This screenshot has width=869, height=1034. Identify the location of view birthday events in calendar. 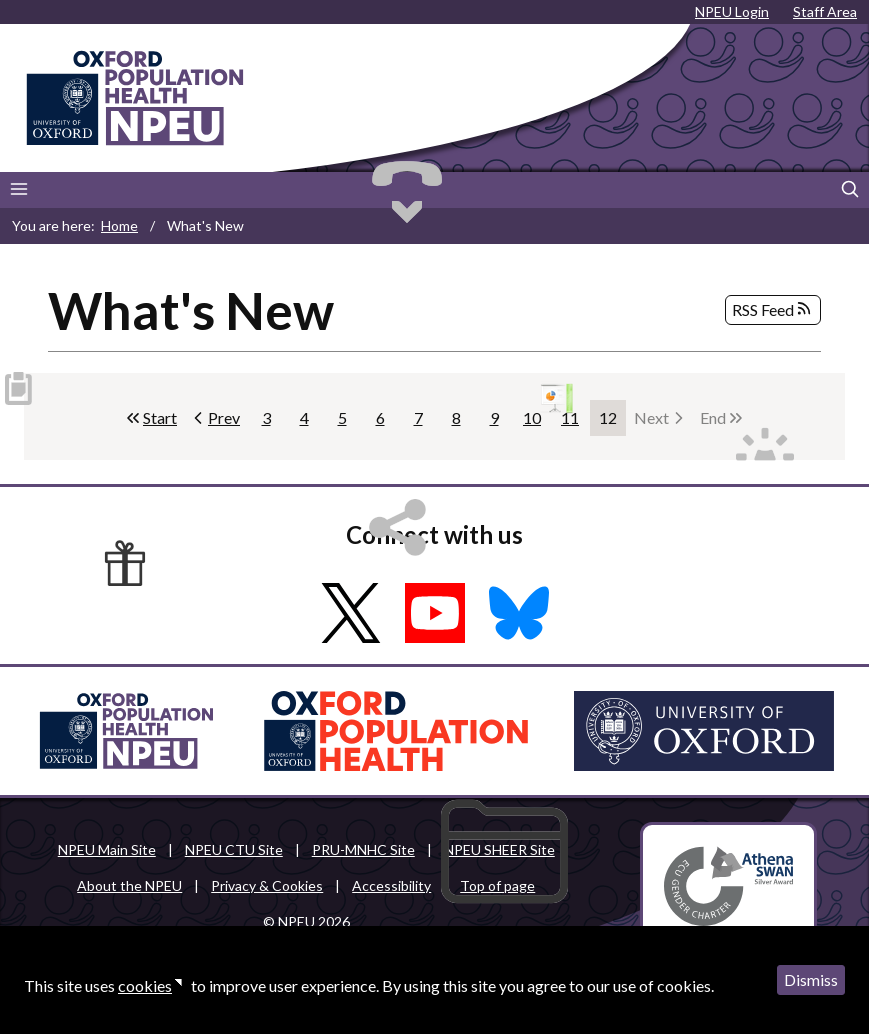
(125, 563).